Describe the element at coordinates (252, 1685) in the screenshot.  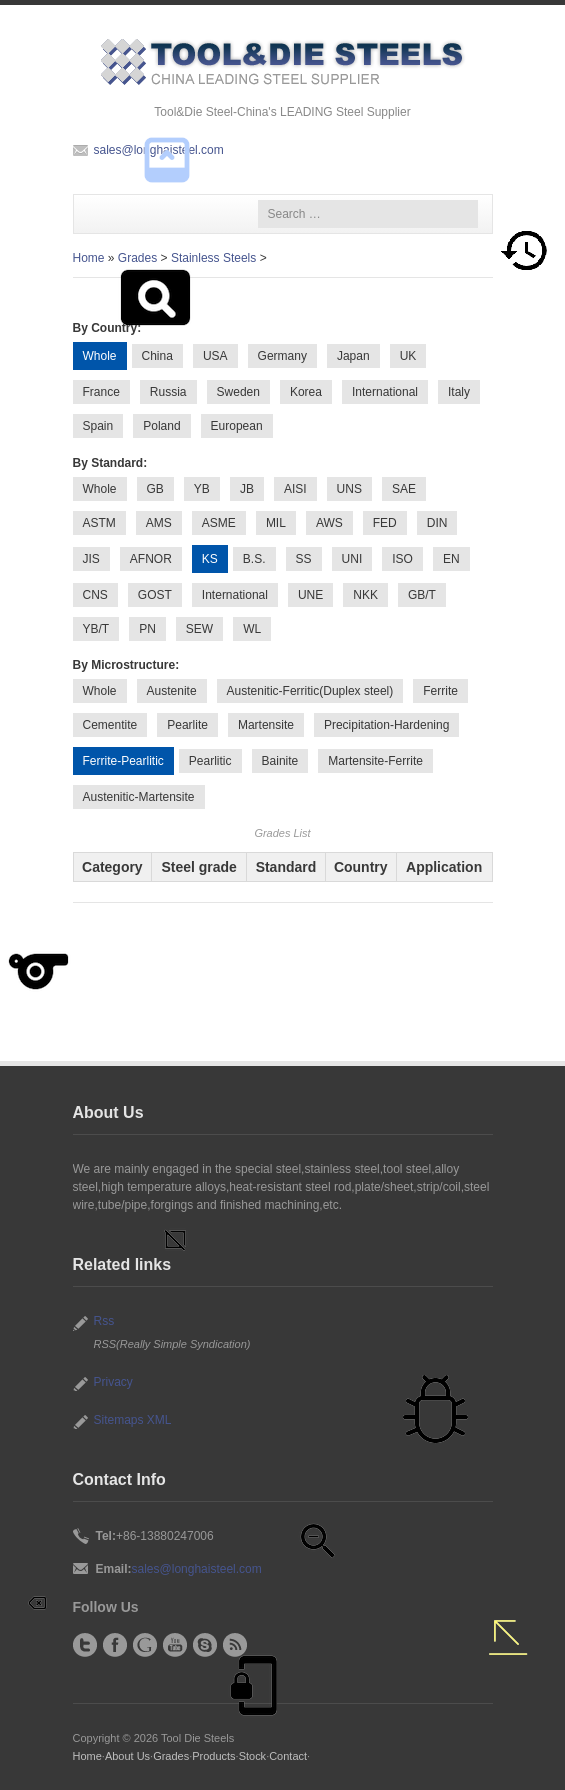
I see `enable device lock for linked phones` at that location.